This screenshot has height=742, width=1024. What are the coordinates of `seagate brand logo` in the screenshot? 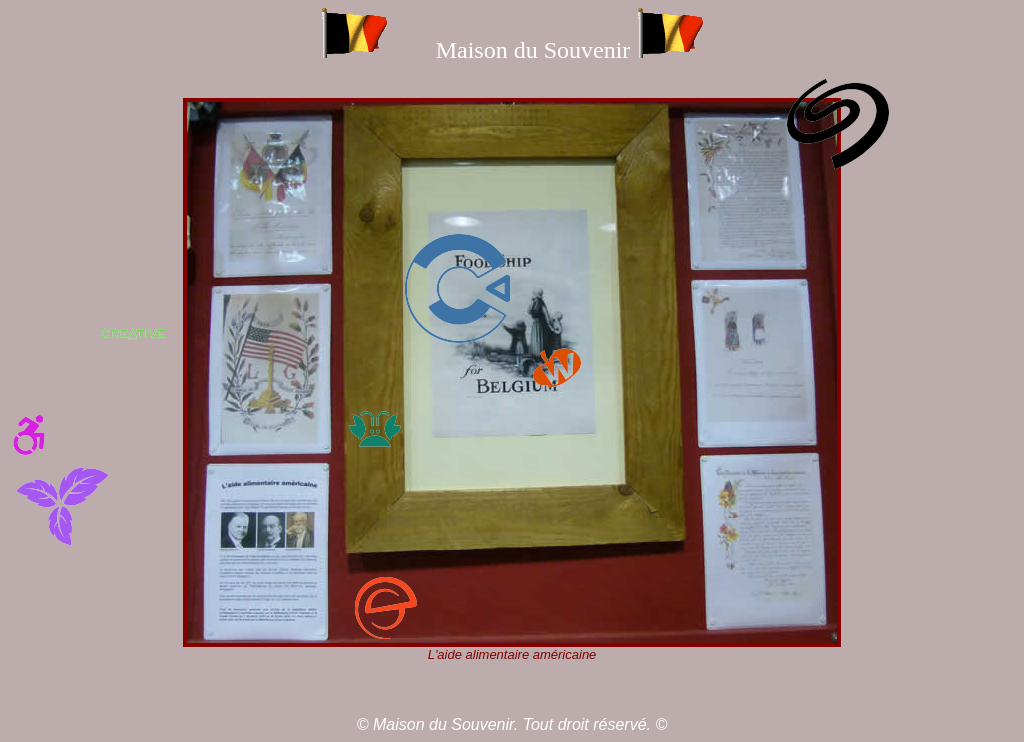 It's located at (838, 124).